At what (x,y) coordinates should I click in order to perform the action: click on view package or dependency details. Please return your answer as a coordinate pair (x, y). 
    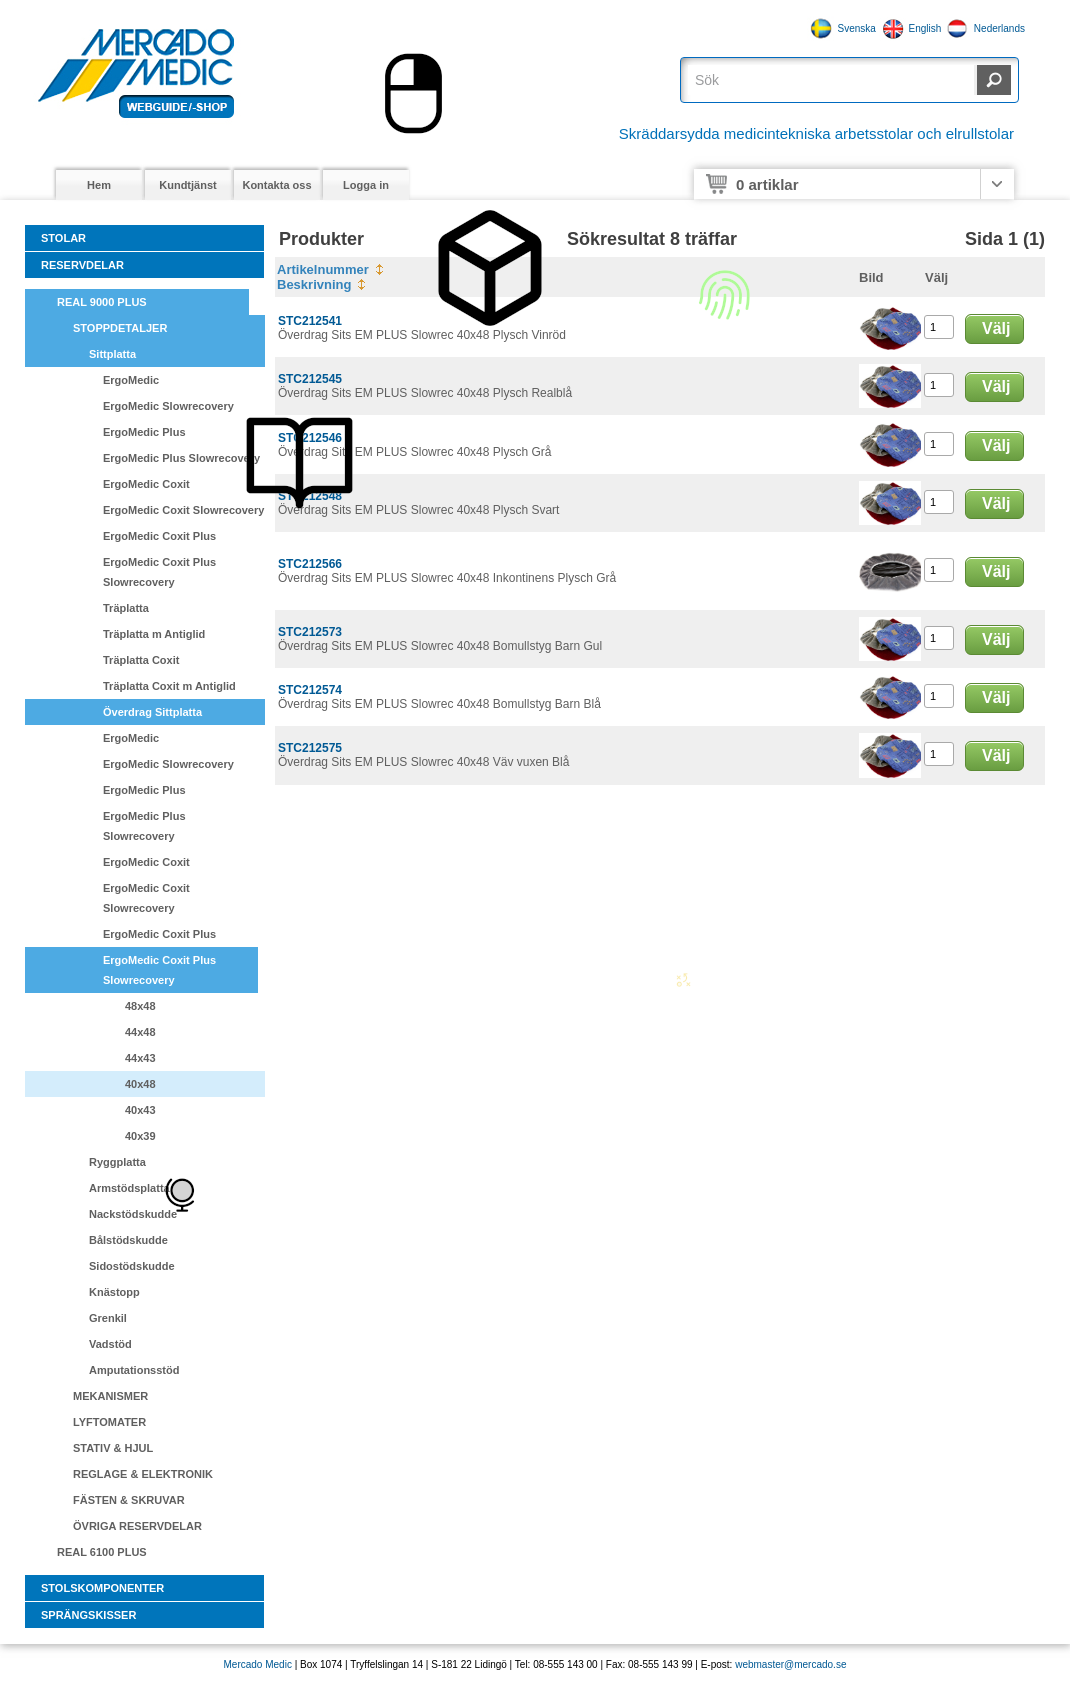
    Looking at the image, I should click on (490, 268).